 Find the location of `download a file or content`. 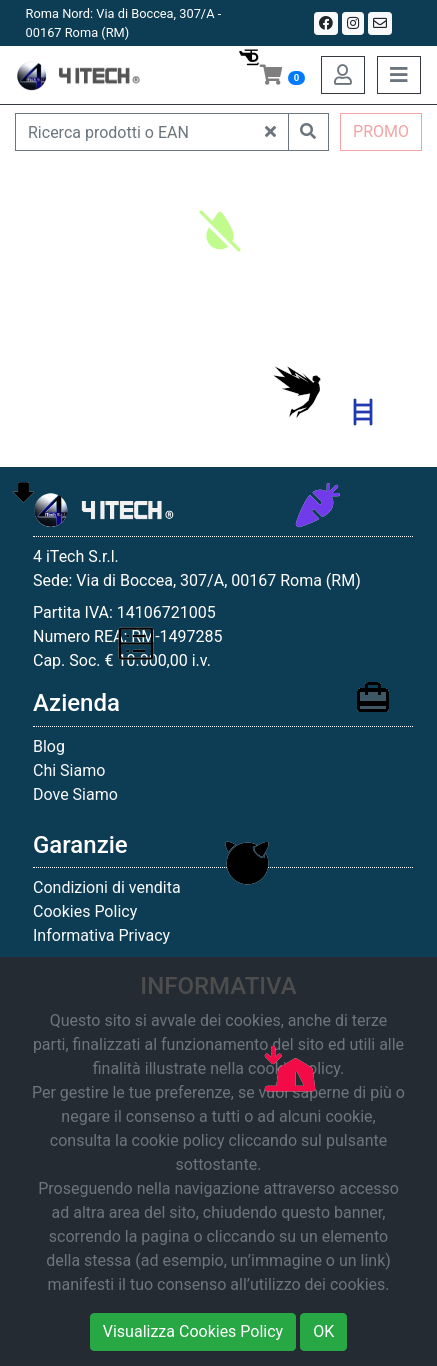

download a file or content is located at coordinates (23, 491).